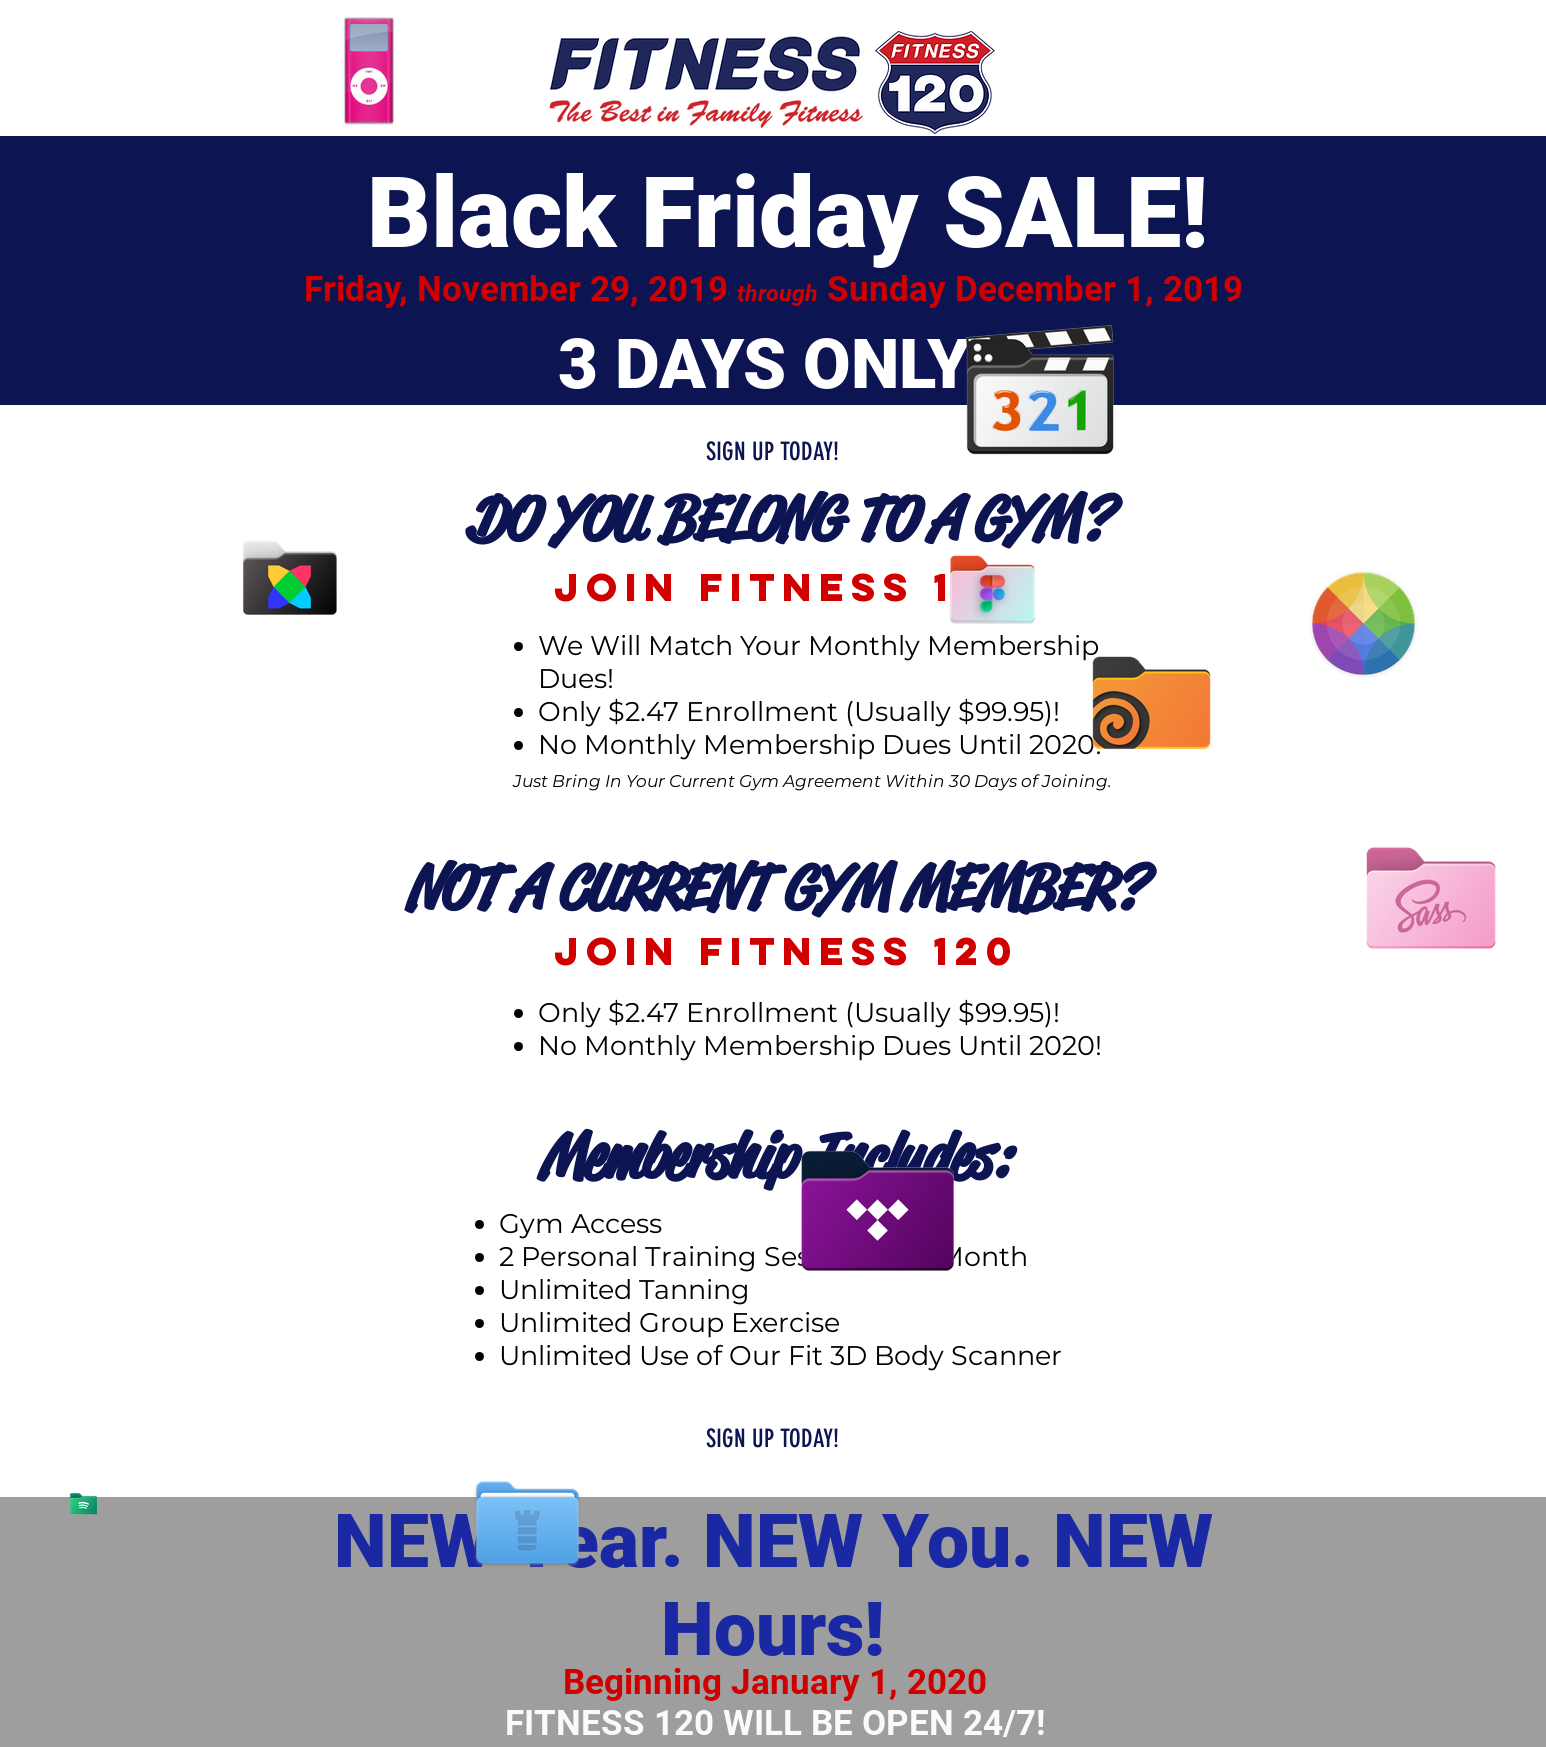  Describe the element at coordinates (1430, 901) in the screenshot. I see `folder containing sass stylesheet files` at that location.